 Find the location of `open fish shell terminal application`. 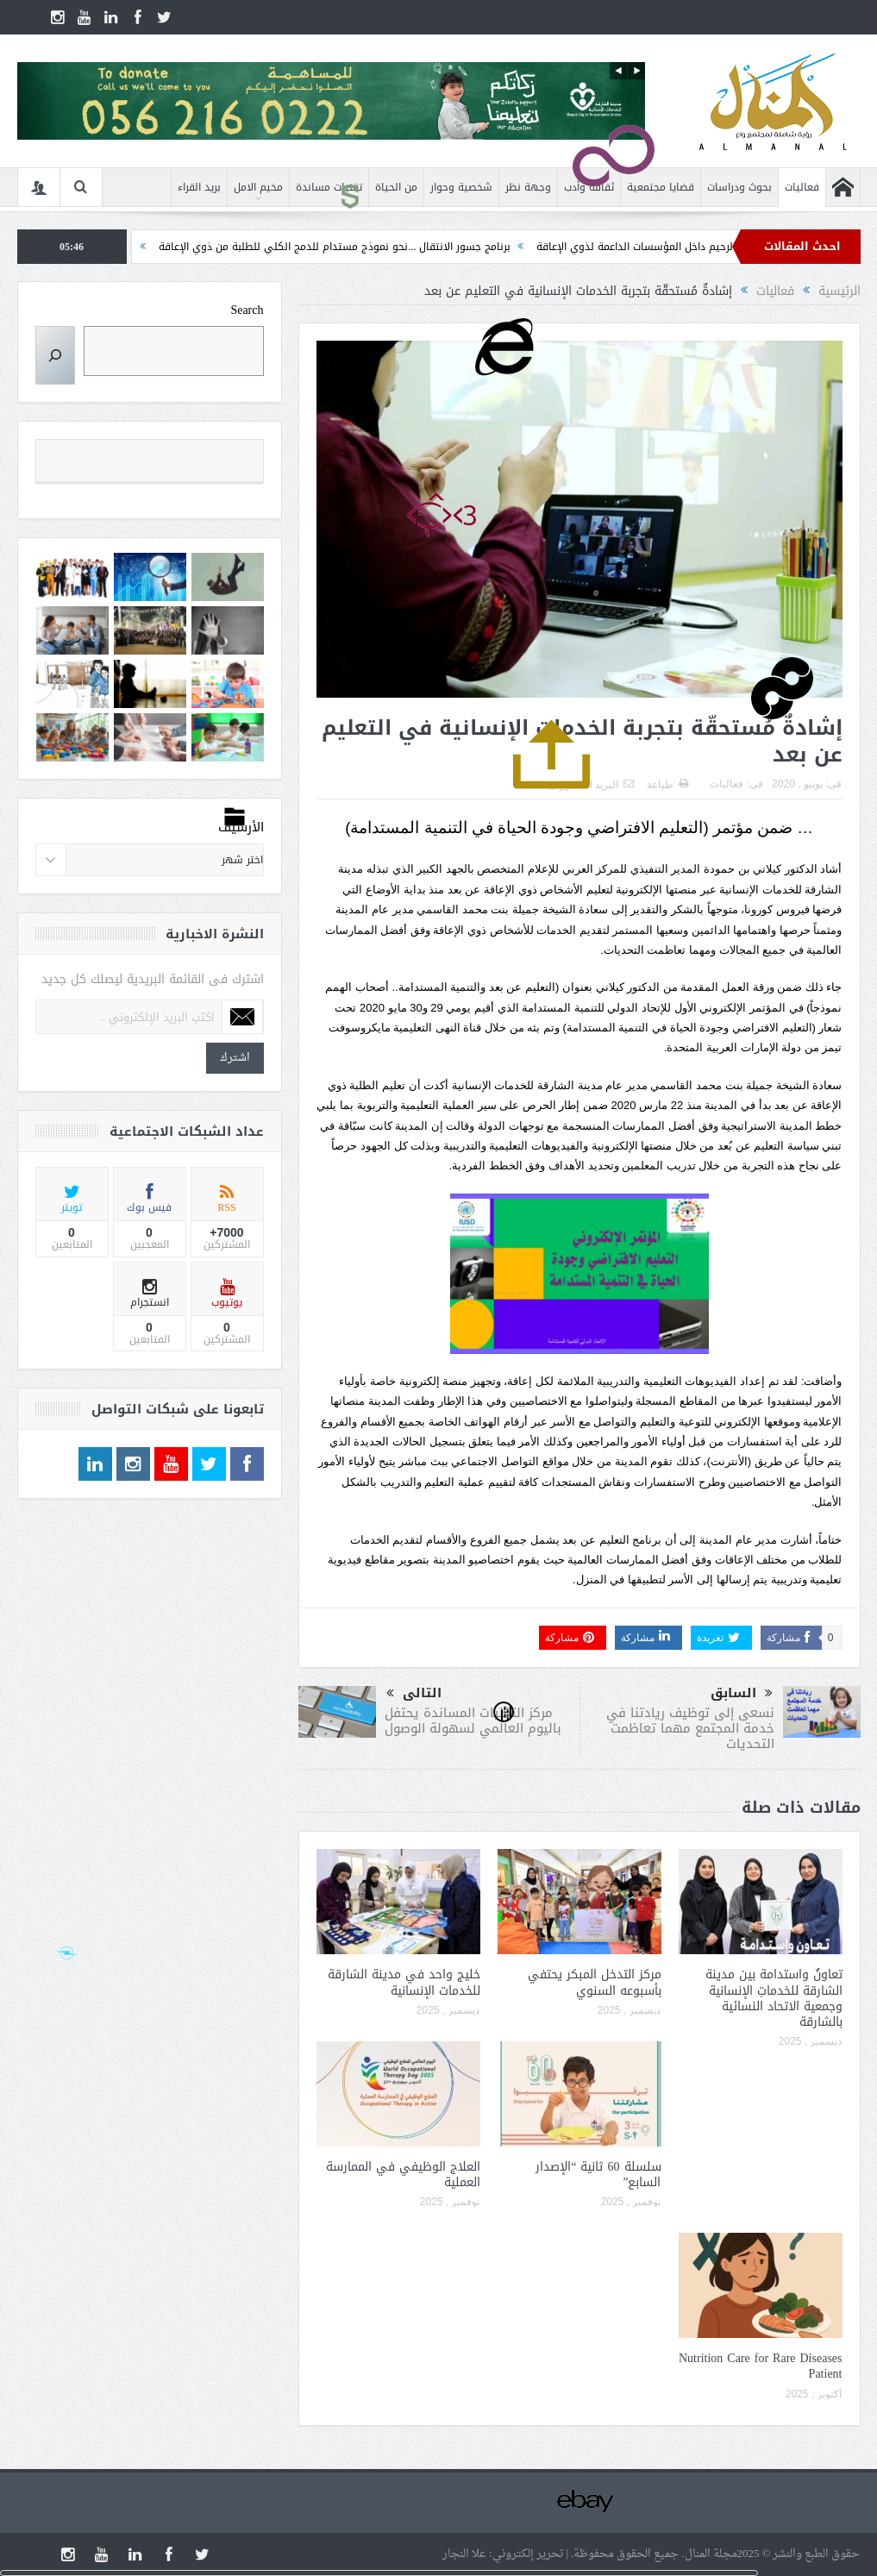

open fish shell terminal application is located at coordinates (442, 515).